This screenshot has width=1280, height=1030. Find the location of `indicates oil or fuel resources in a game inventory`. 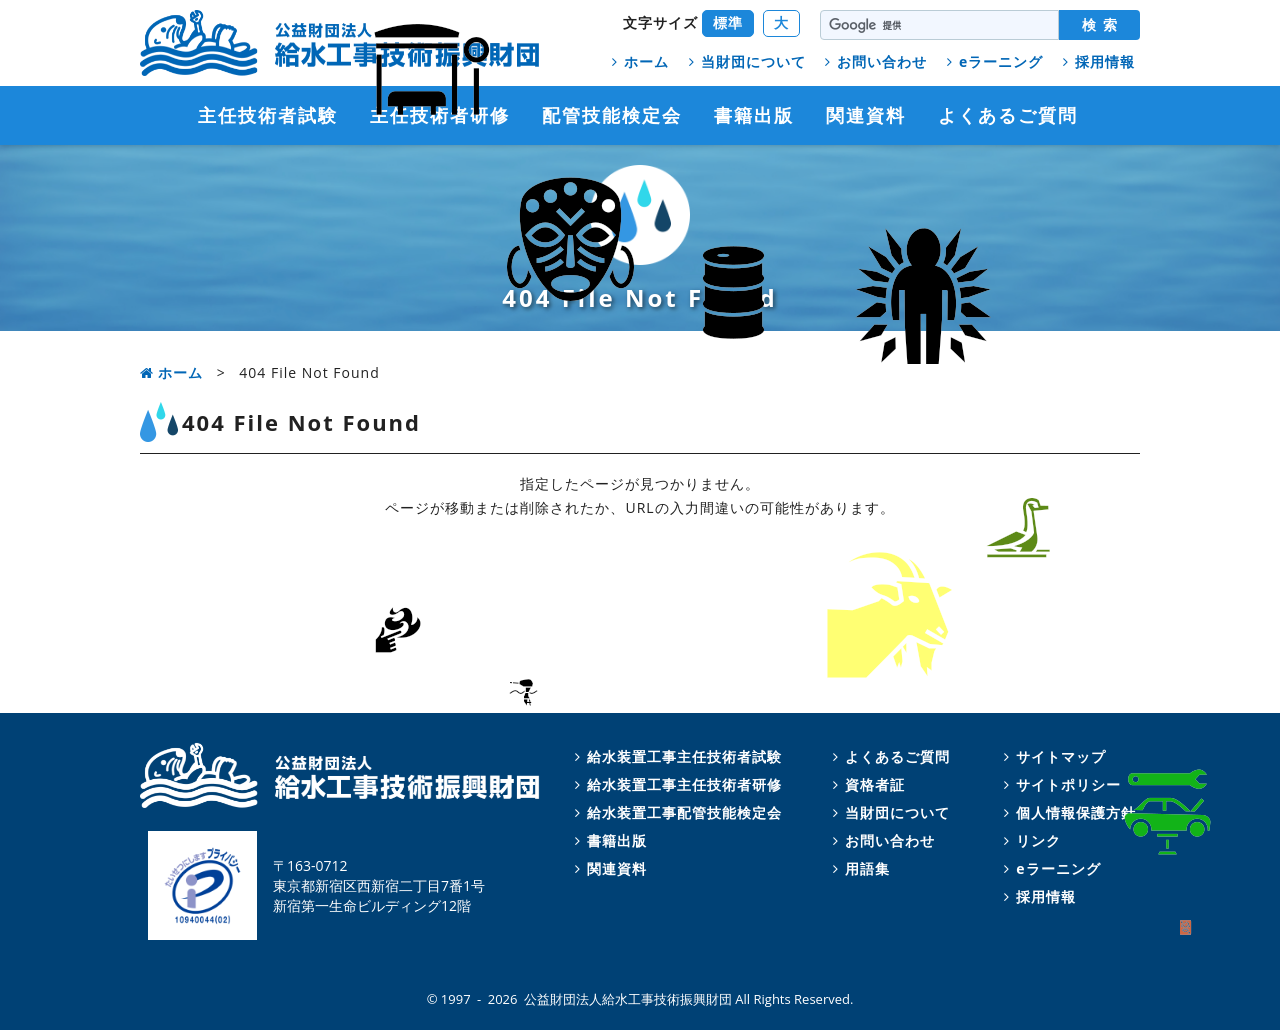

indicates oil or fuel resources in a game inventory is located at coordinates (733, 292).